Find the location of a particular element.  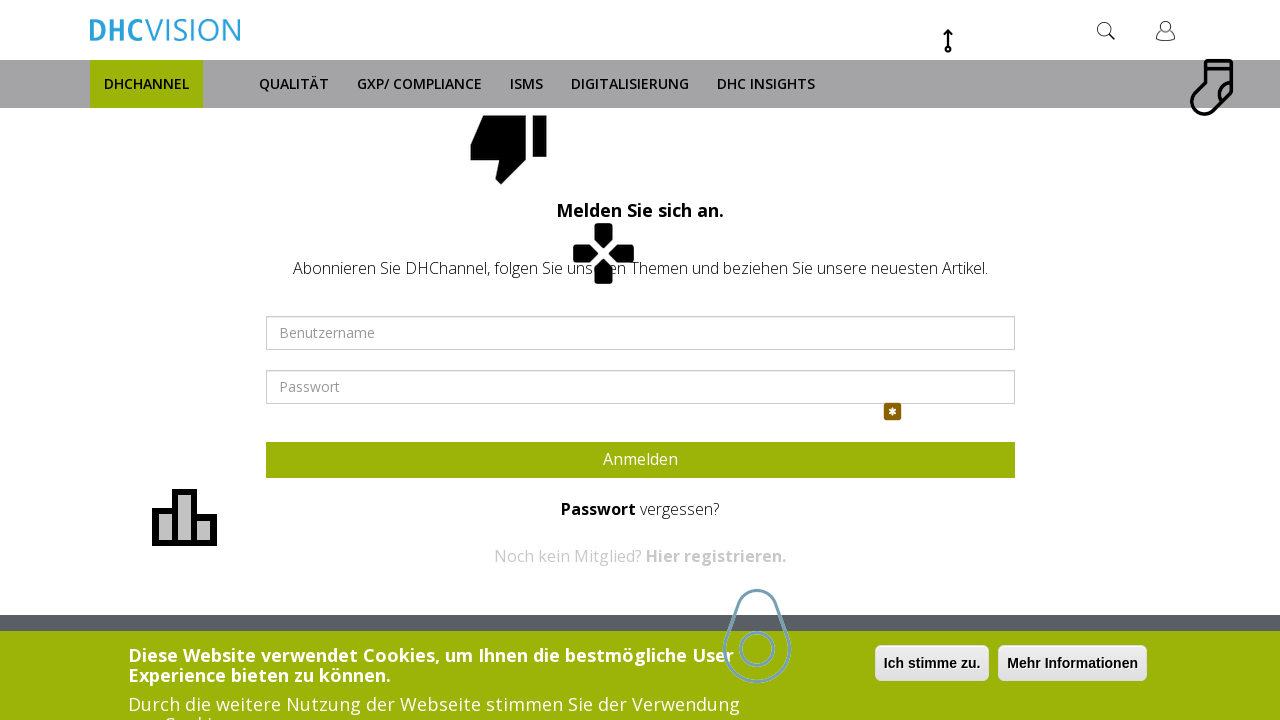

access games or gaming section is located at coordinates (603, 253).